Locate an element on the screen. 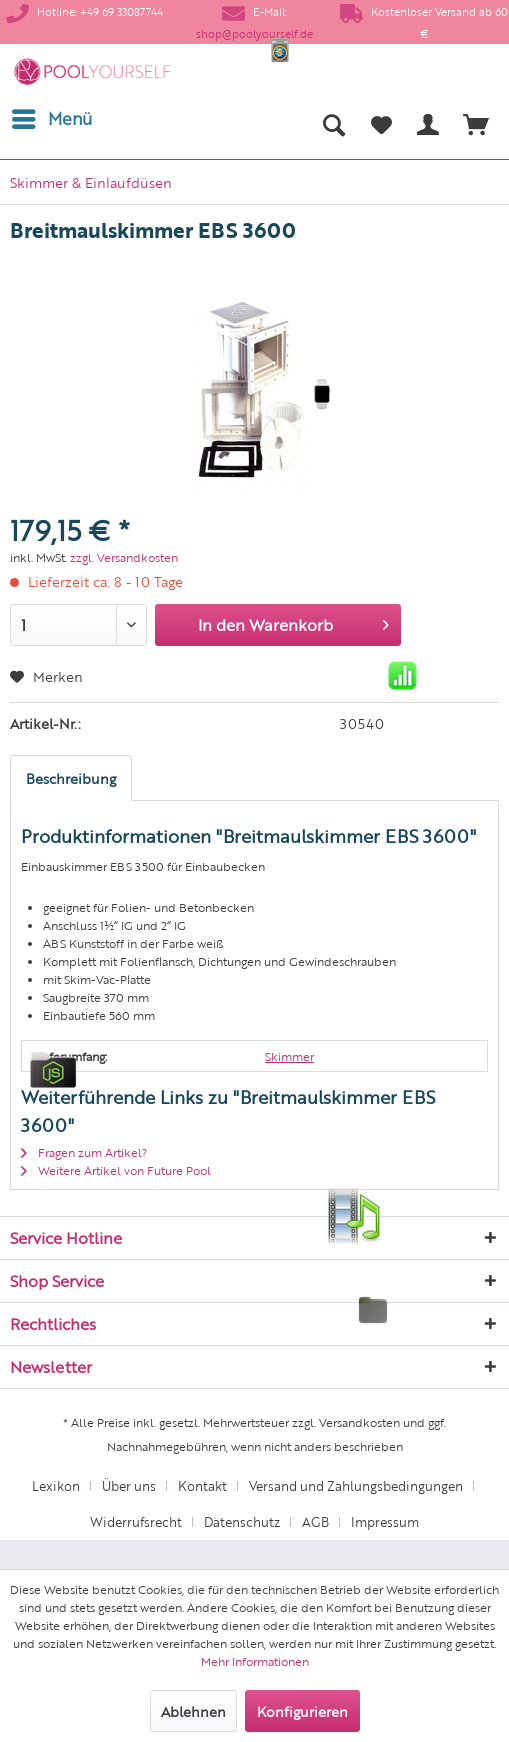 The width and height of the screenshot is (509, 1742). manage your paired Apple Watch is located at coordinates (322, 394).